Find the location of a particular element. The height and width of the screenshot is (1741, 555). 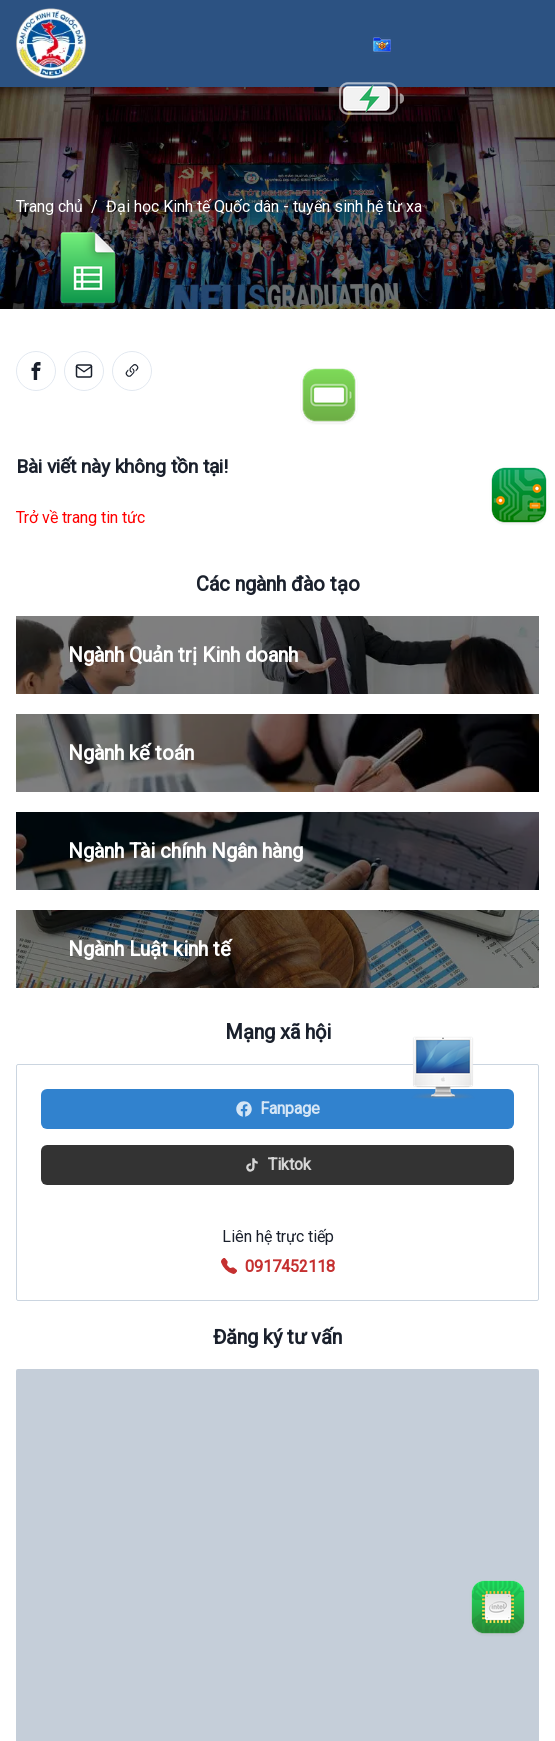

access battery and power settings is located at coordinates (329, 396).